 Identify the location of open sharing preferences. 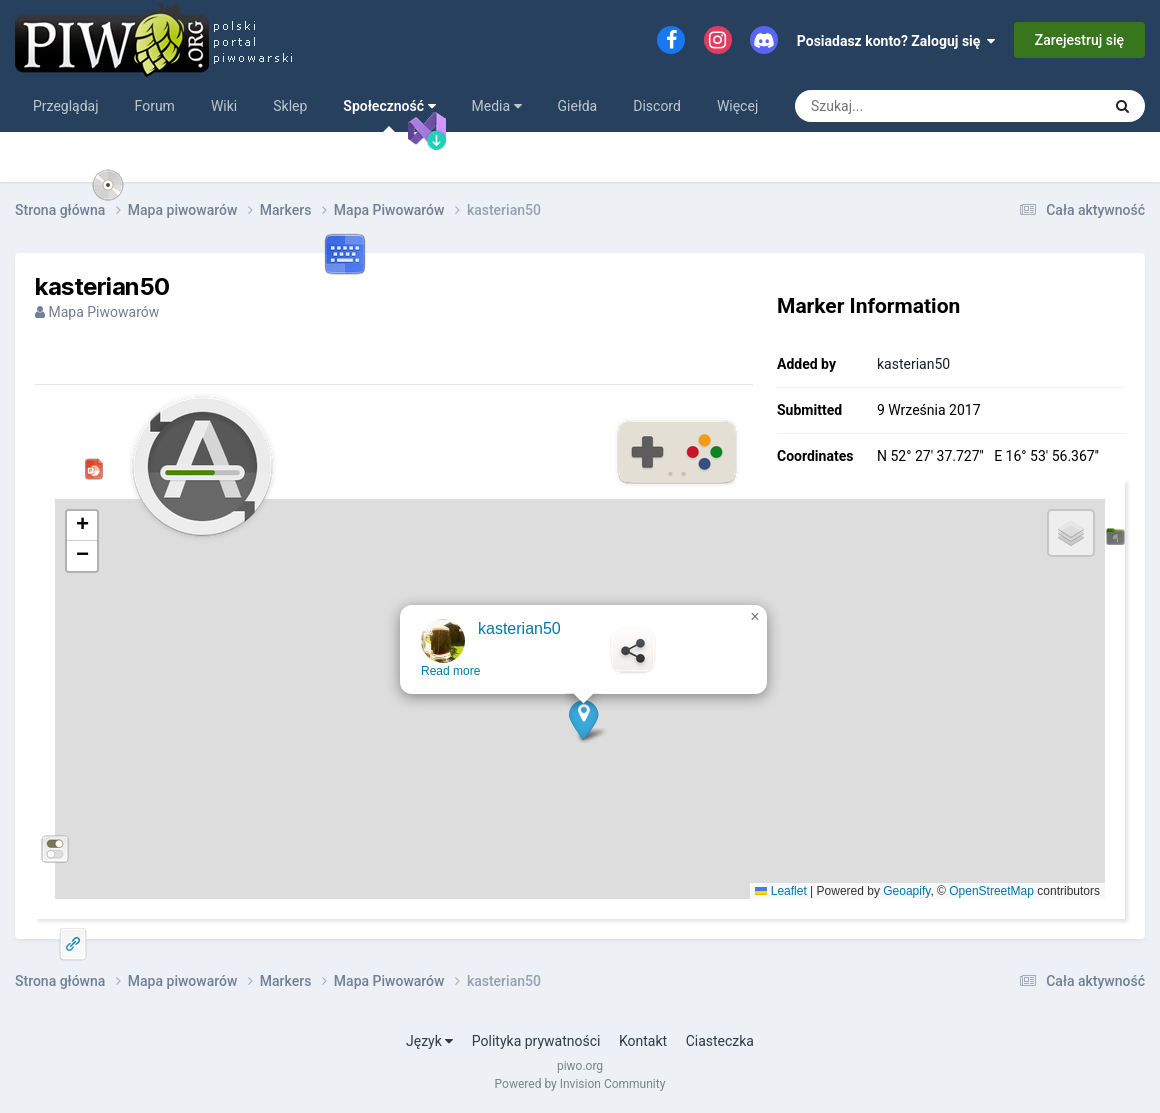
(633, 650).